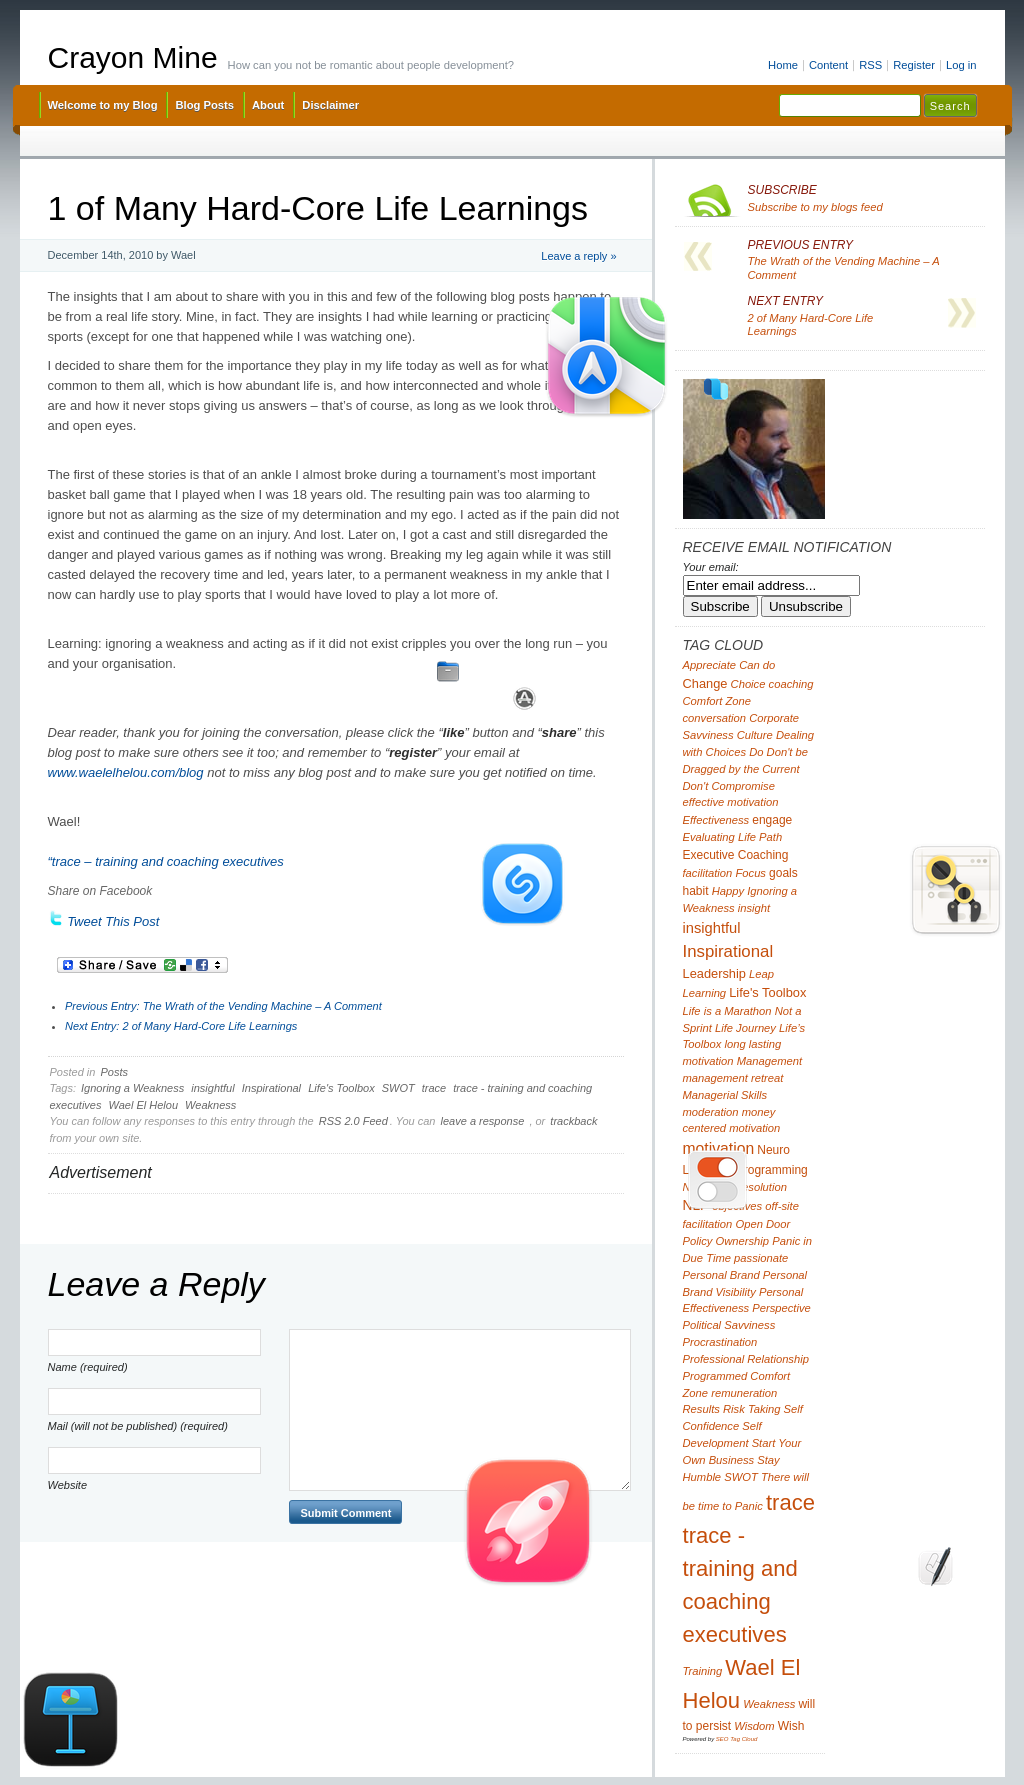 Image resolution: width=1024 pixels, height=1785 pixels. What do you see at coordinates (606, 355) in the screenshot?
I see `open Apple Maps application` at bounding box center [606, 355].